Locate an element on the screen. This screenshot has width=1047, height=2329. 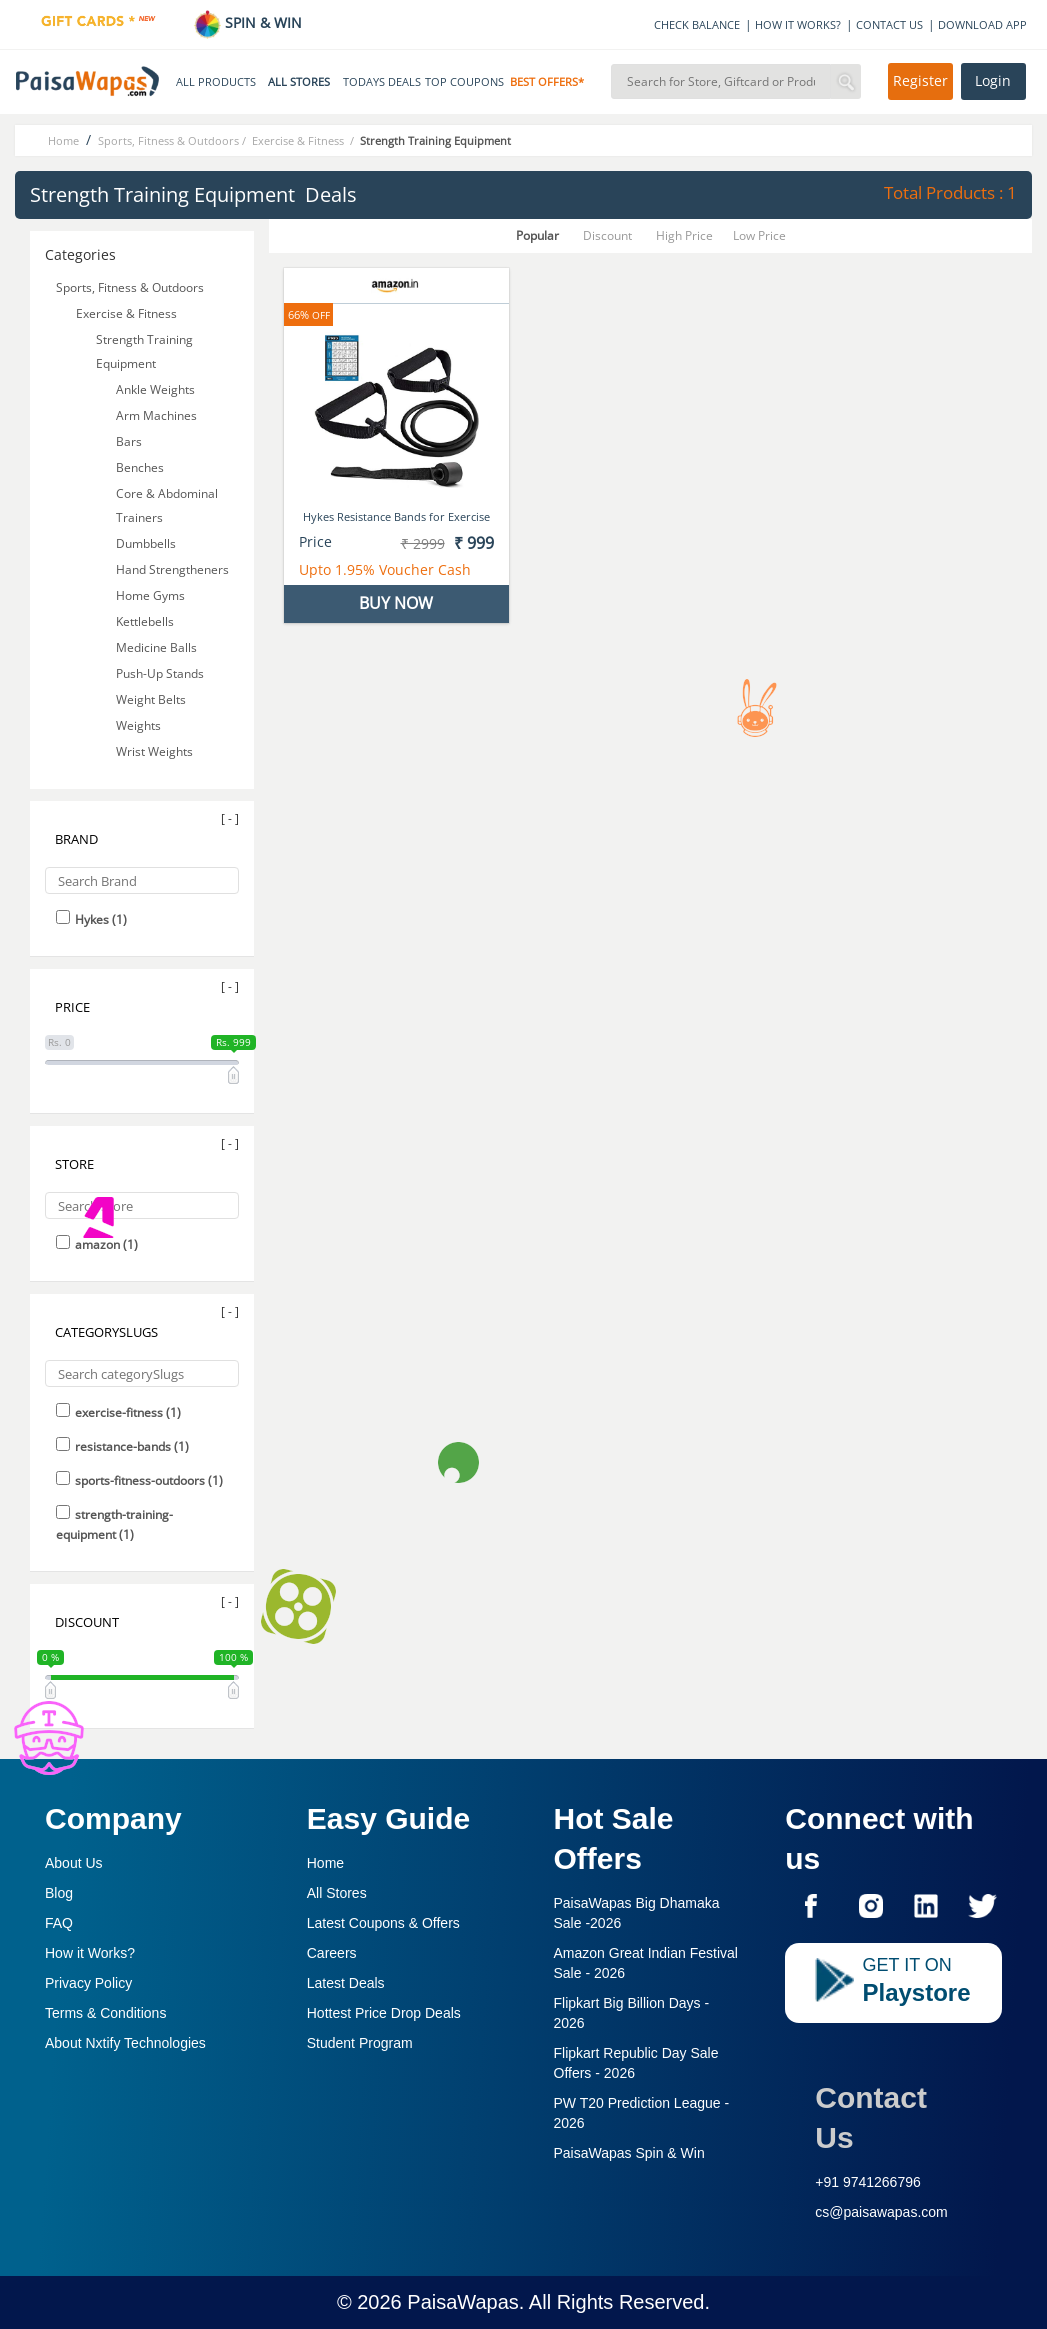
open aparat video sharing app is located at coordinates (298, 1606).